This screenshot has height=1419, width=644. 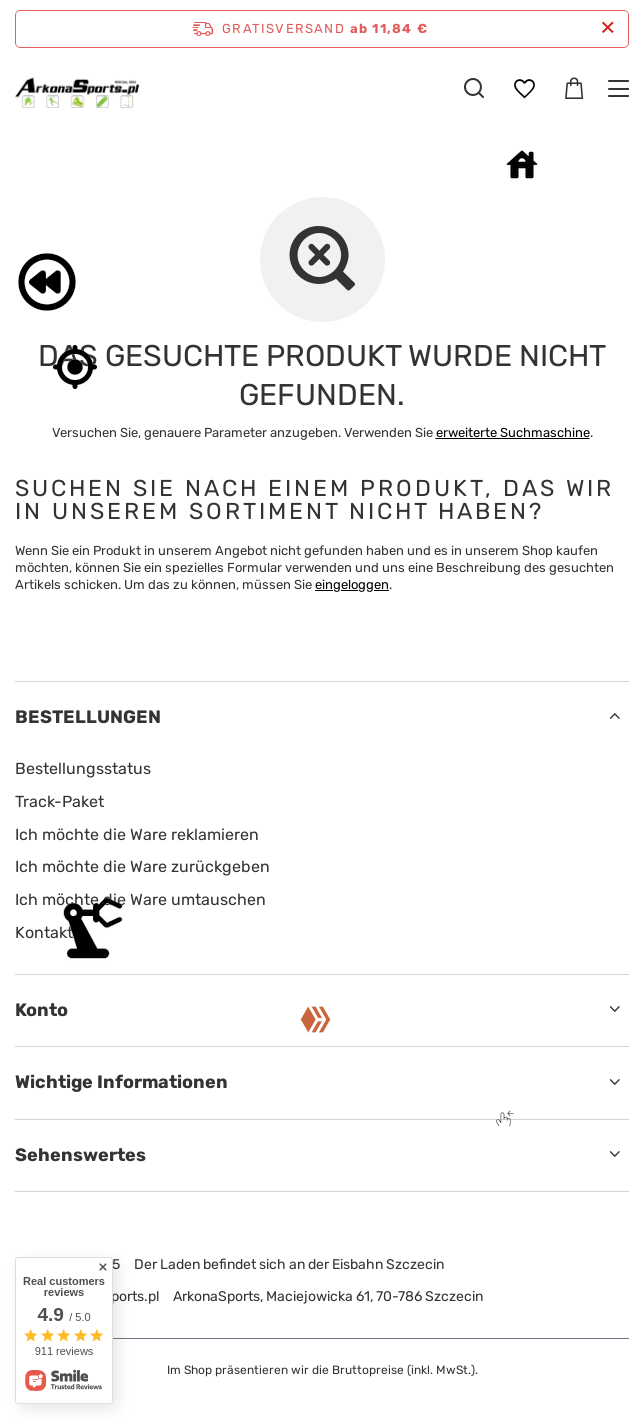 I want to click on access manufacturing or automation settings, so click(x=93, y=929).